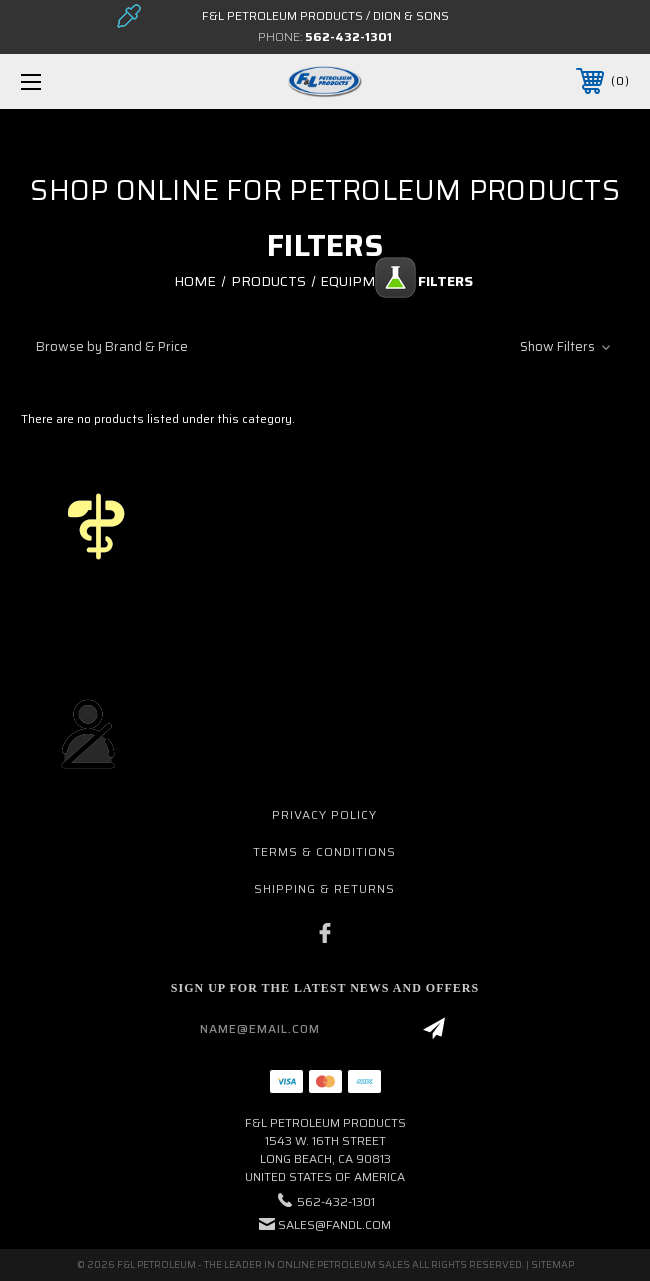 The height and width of the screenshot is (1281, 650). What do you see at coordinates (129, 16) in the screenshot?
I see `pick a color from the screen` at bounding box center [129, 16].